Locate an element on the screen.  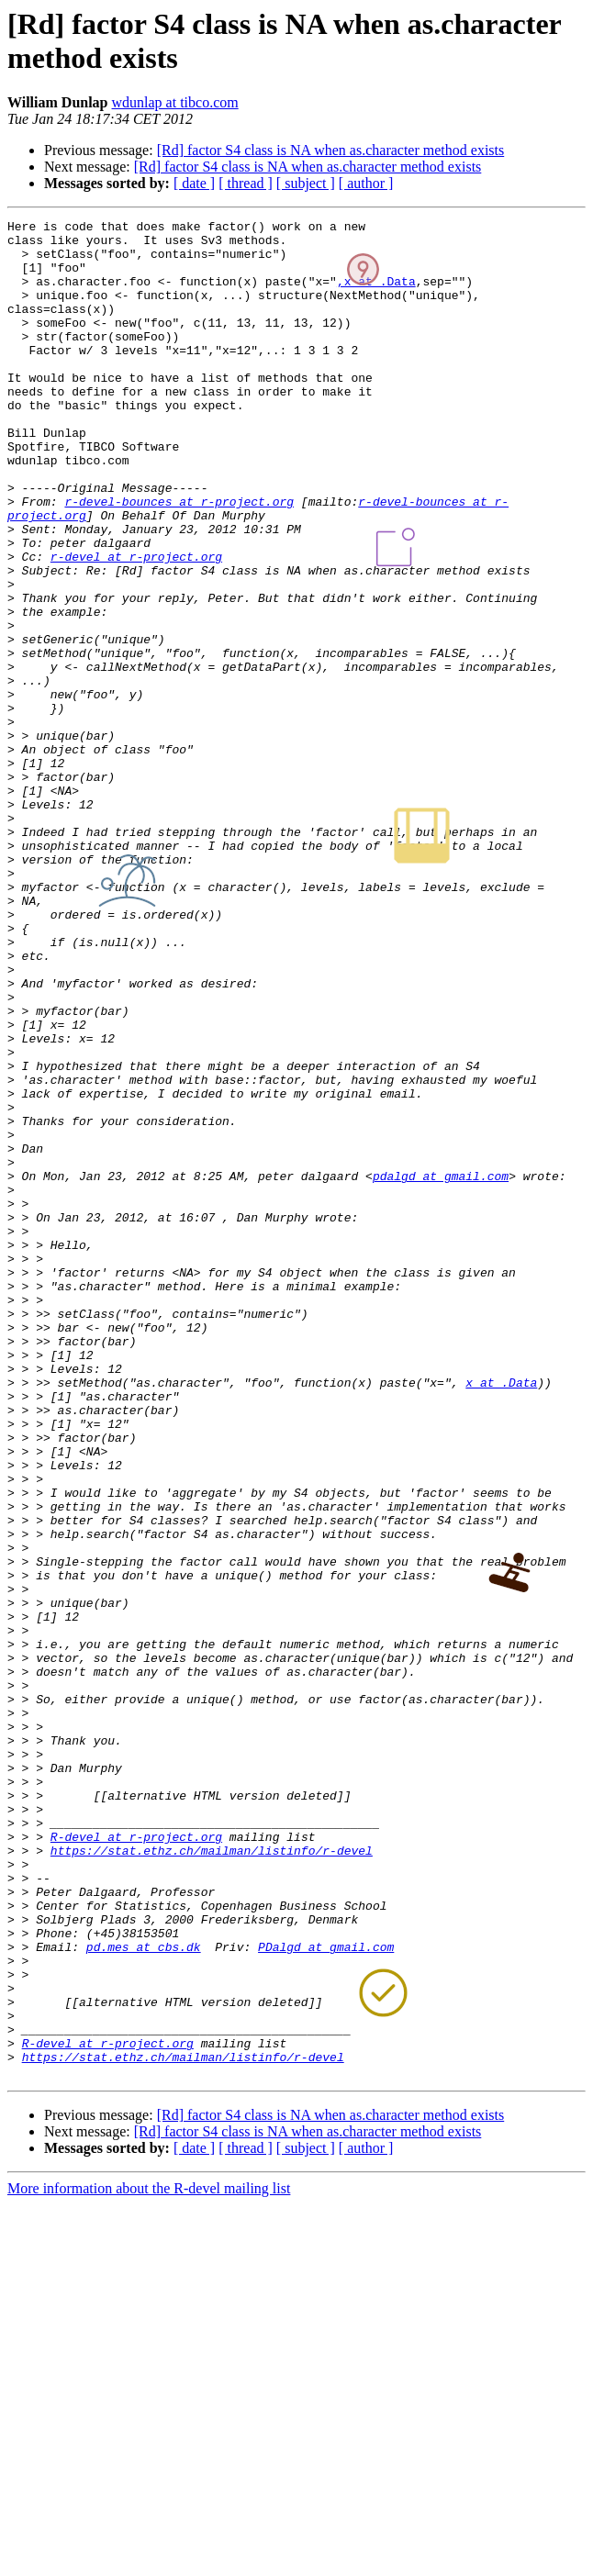
toggle justified panel layout is located at coordinates (421, 835).